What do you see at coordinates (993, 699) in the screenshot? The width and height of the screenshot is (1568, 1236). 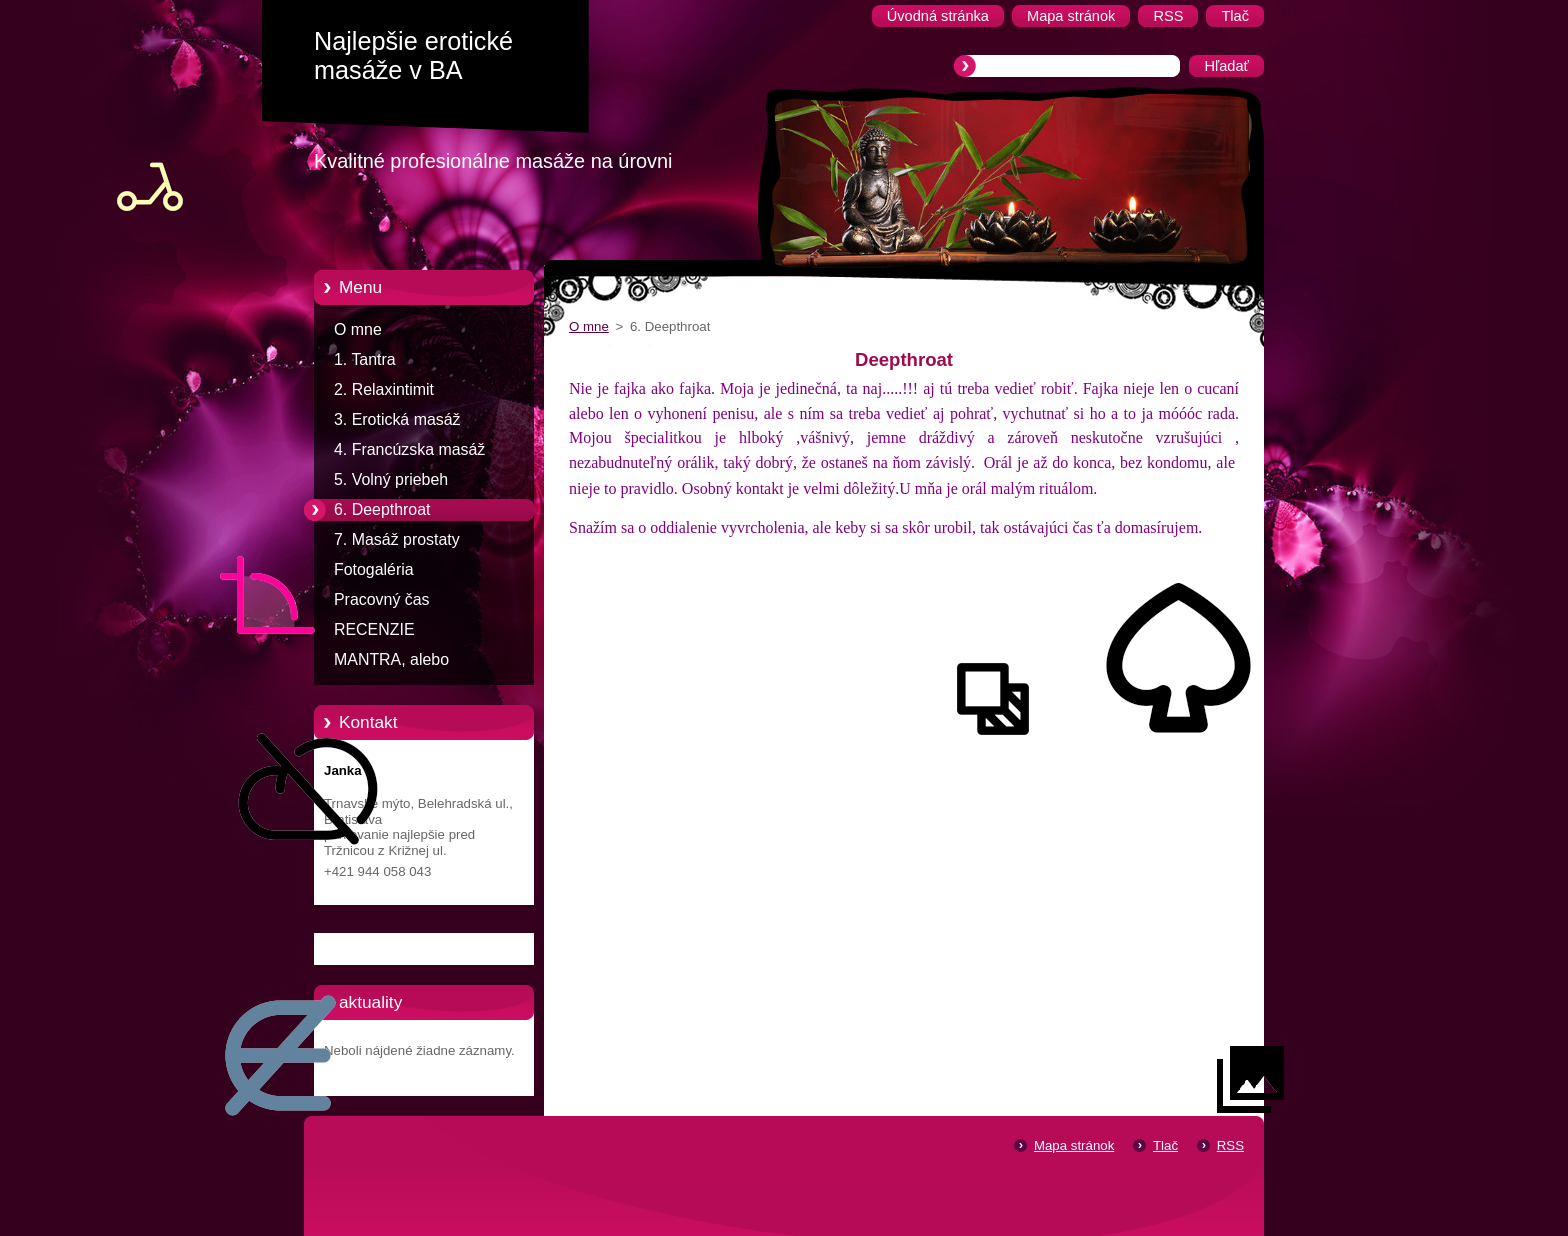 I see `remove selected layer or element` at bounding box center [993, 699].